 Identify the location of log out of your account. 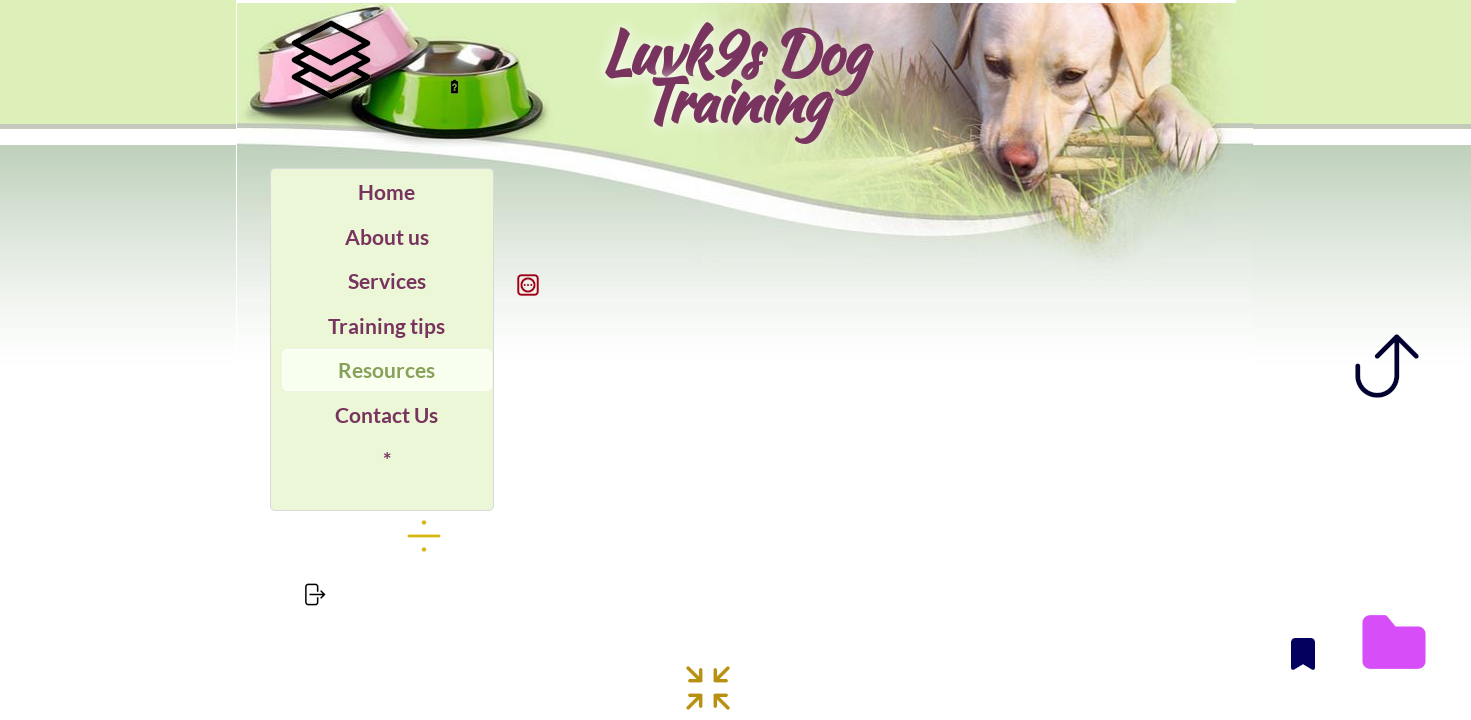
(313, 594).